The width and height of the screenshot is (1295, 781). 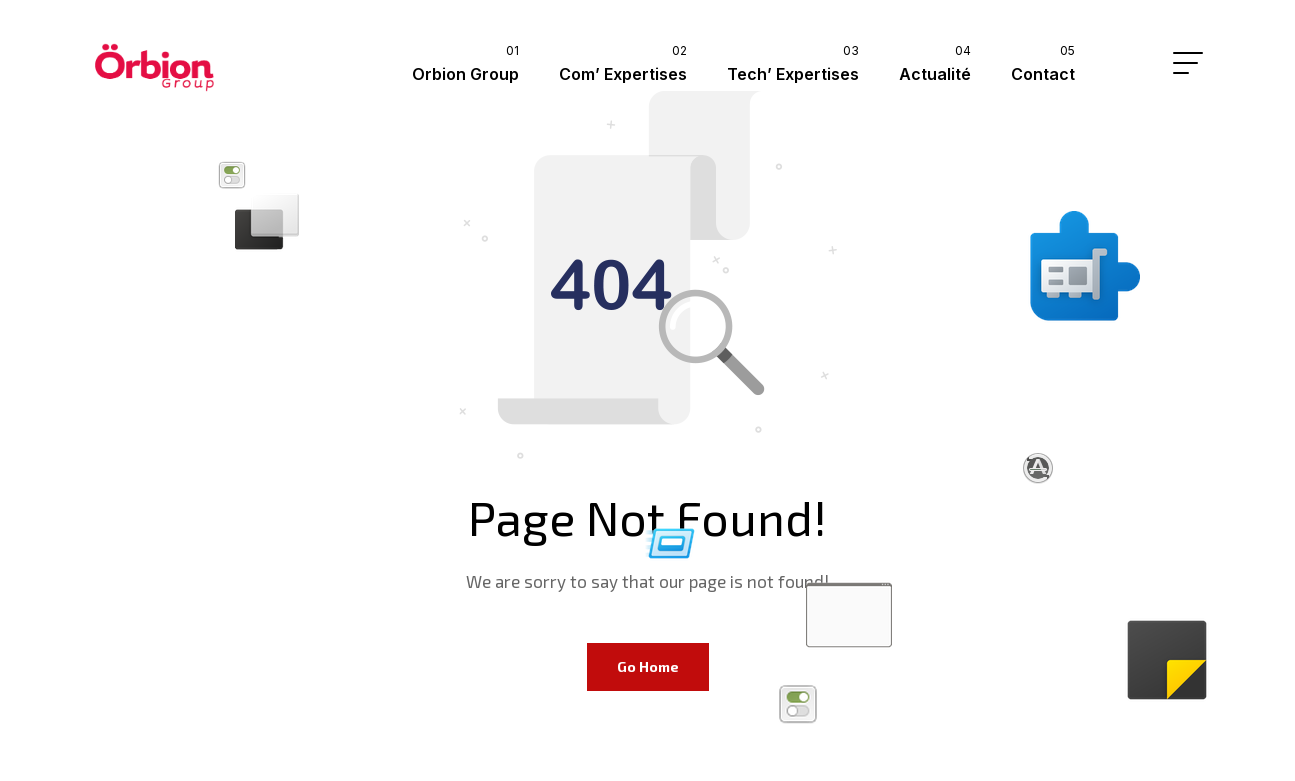 What do you see at coordinates (1038, 468) in the screenshot?
I see `open the software updater application` at bounding box center [1038, 468].